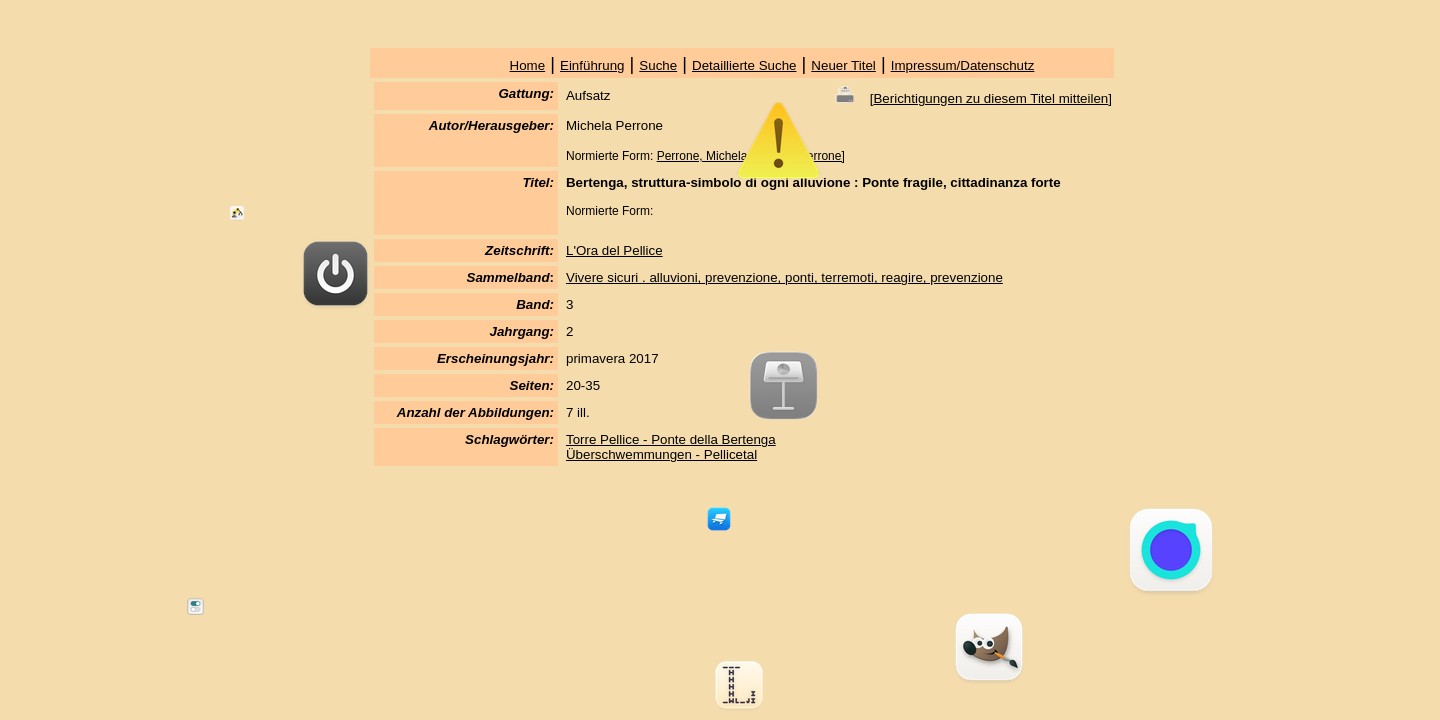  Describe the element at coordinates (1171, 550) in the screenshot. I see `open mercury browser app` at that location.